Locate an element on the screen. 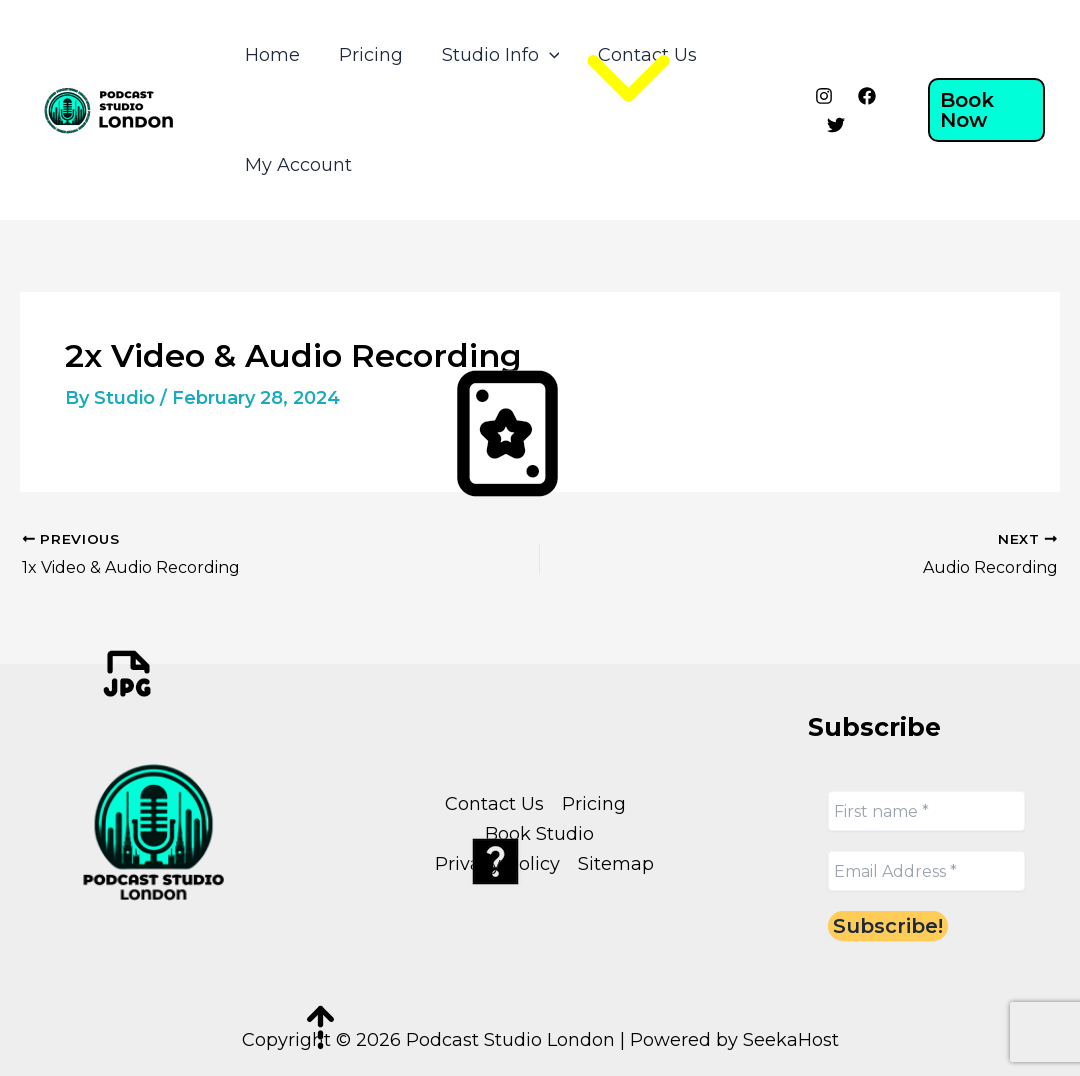 The width and height of the screenshot is (1080, 1076). expand a dropdown menu or collapsed section is located at coordinates (628, 78).